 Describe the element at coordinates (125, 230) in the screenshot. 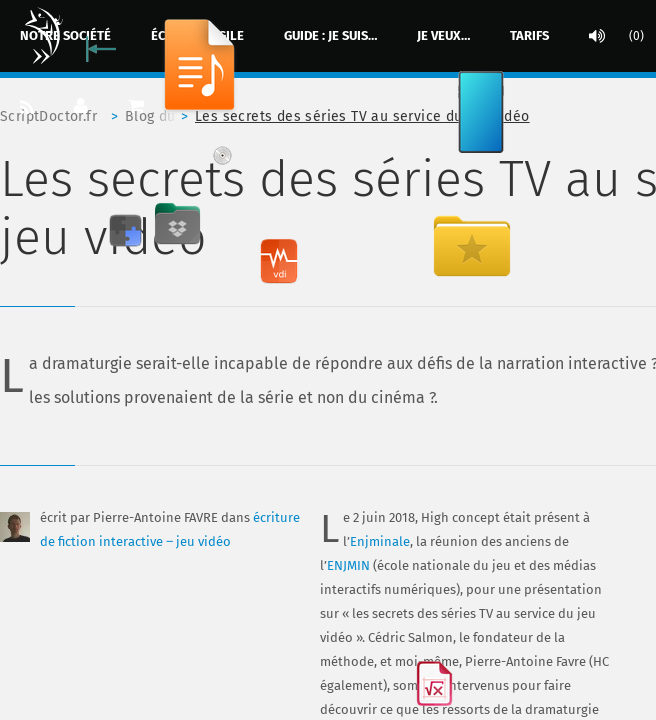

I see `manage bluetooth plugins or extensions` at that location.